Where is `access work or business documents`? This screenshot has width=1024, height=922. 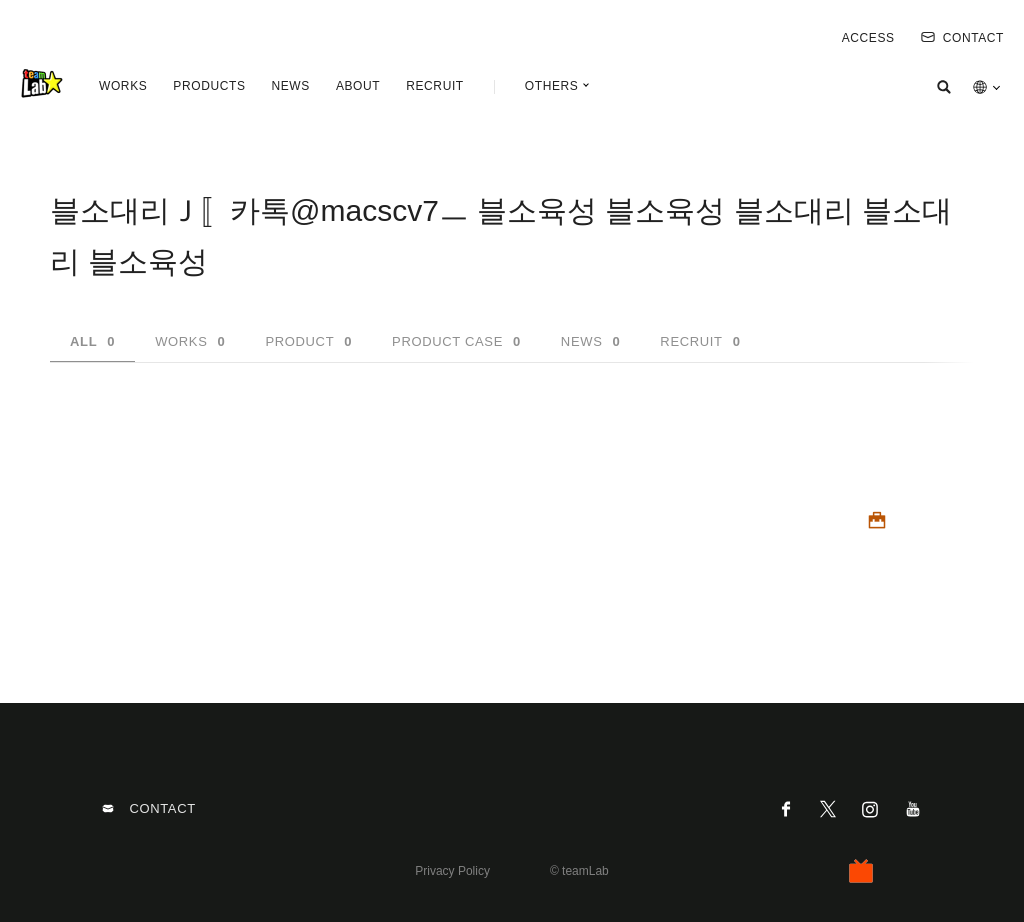
access work or business documents is located at coordinates (877, 521).